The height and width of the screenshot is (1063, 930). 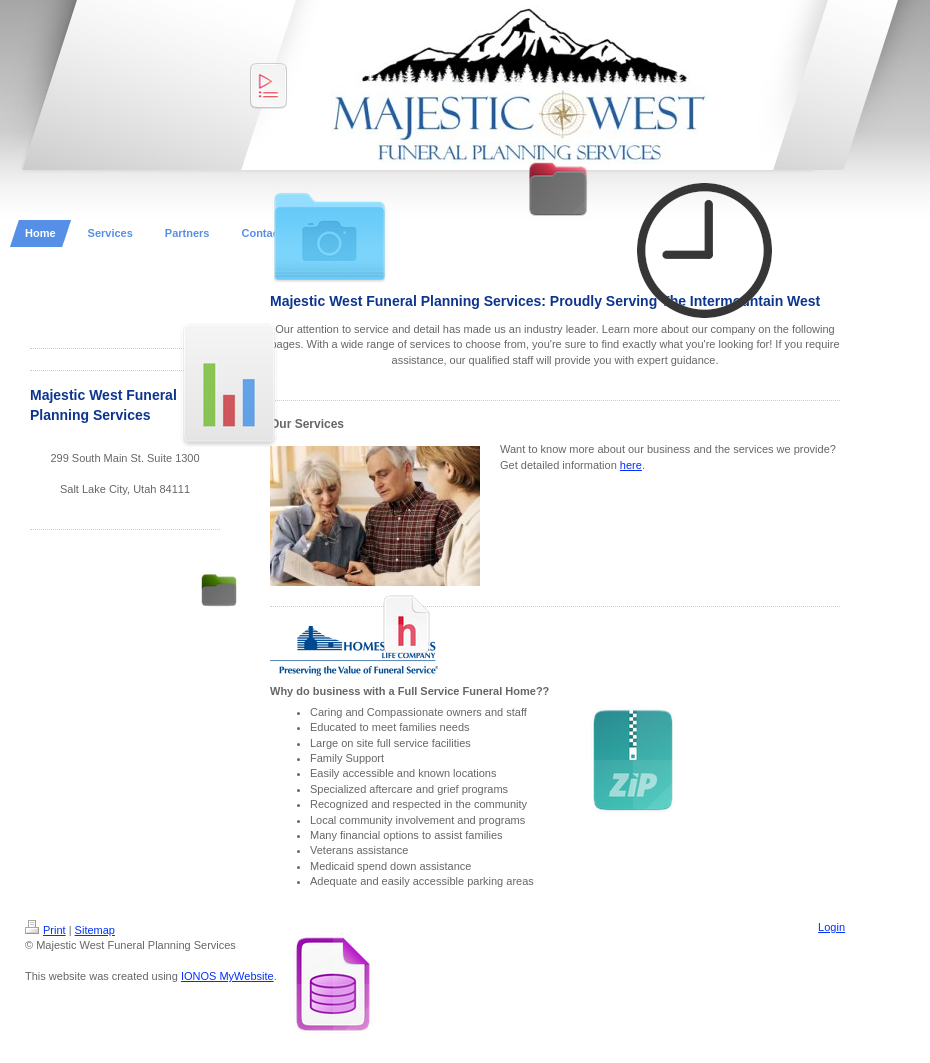 What do you see at coordinates (406, 624) in the screenshot?
I see `c/c++ header file` at bounding box center [406, 624].